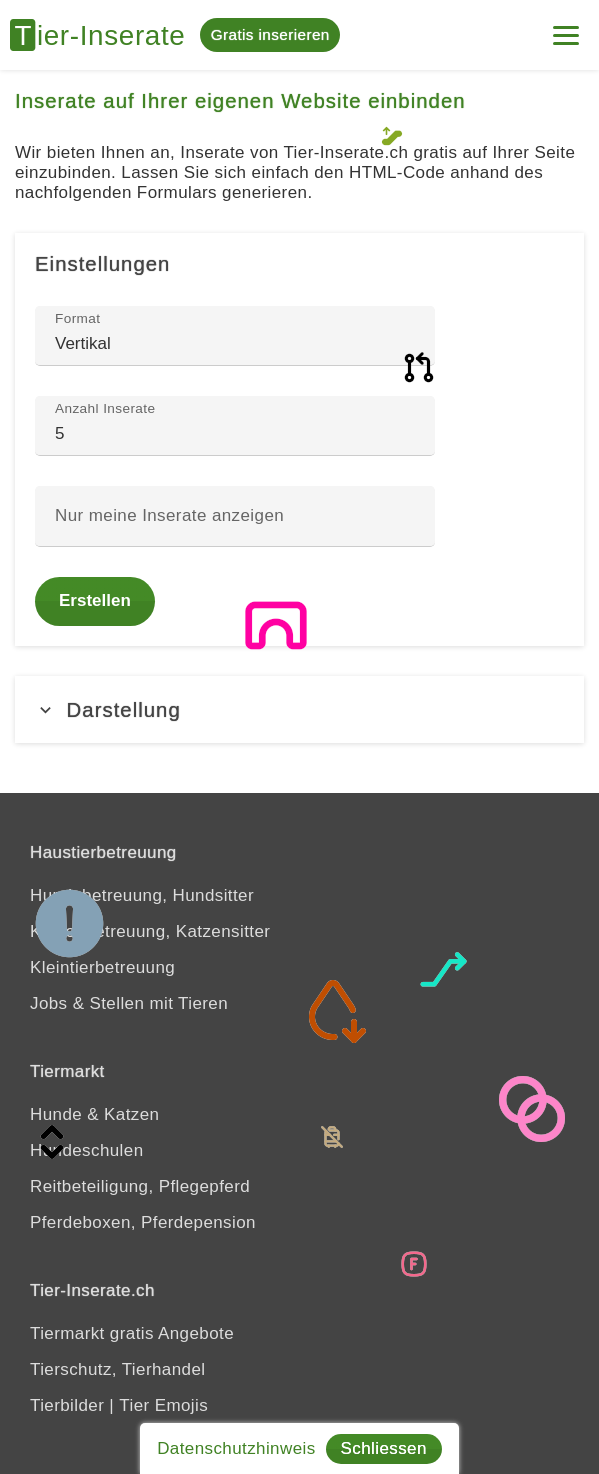  What do you see at coordinates (69, 923) in the screenshot?
I see `indicates a warning or error state` at bounding box center [69, 923].